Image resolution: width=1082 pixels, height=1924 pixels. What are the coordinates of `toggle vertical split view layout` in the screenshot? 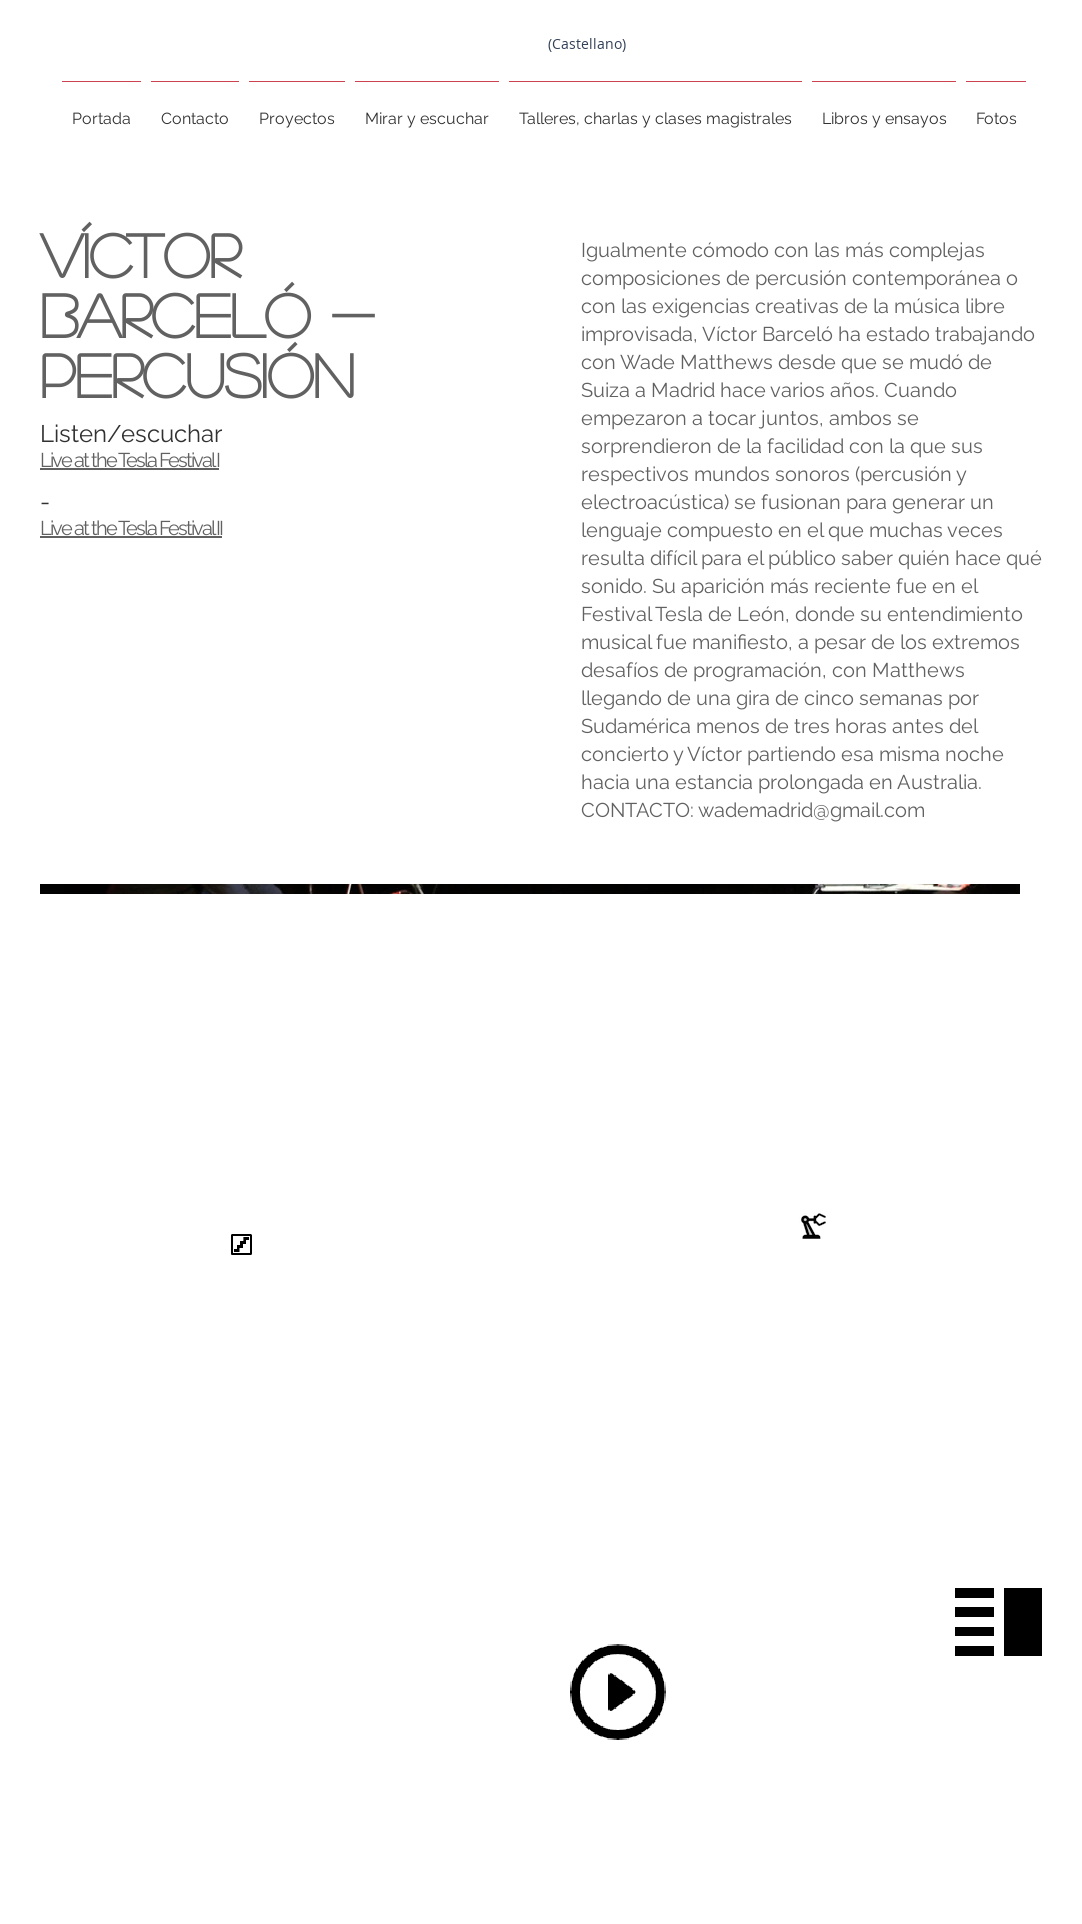 It's located at (999, 1622).